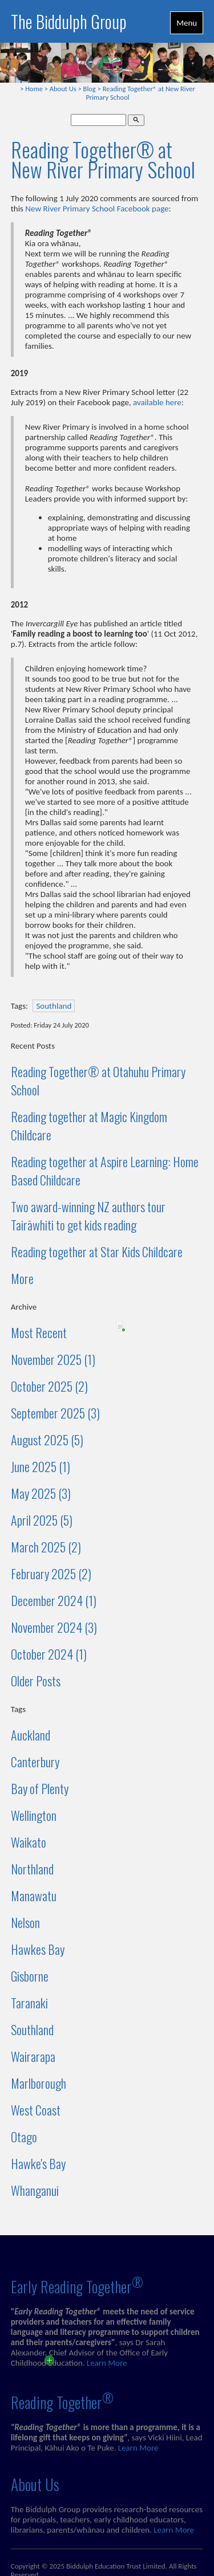 Image resolution: width=214 pixels, height=2576 pixels. I want to click on create a new document, so click(120, 1326).